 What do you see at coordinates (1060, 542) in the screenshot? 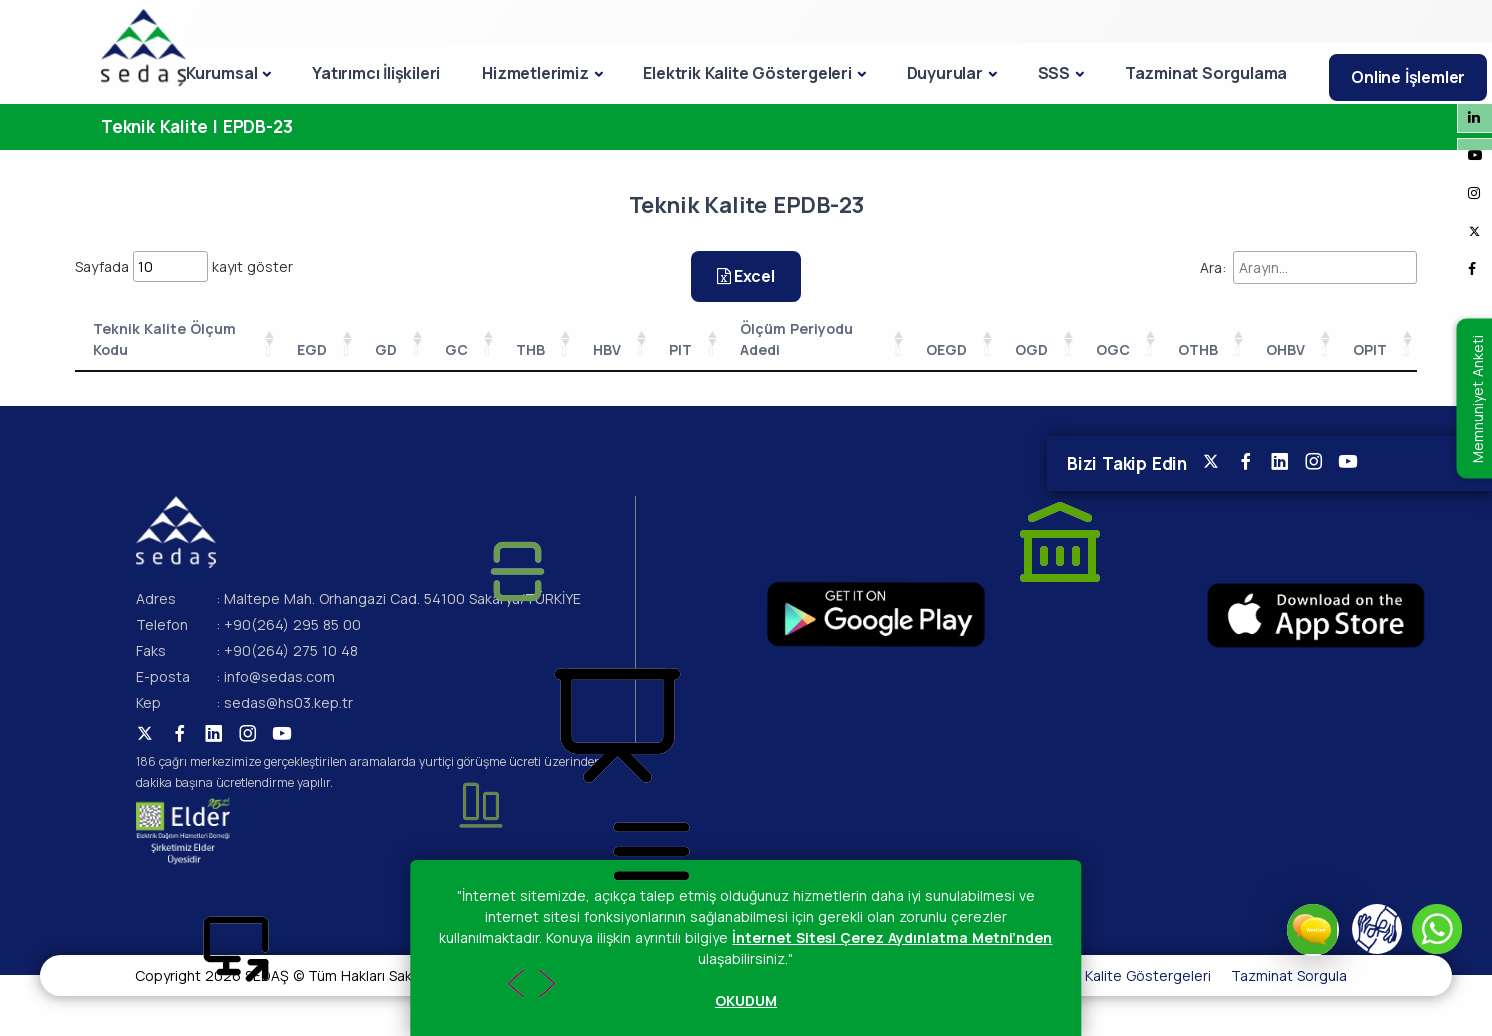
I see `access banking or financial services` at bounding box center [1060, 542].